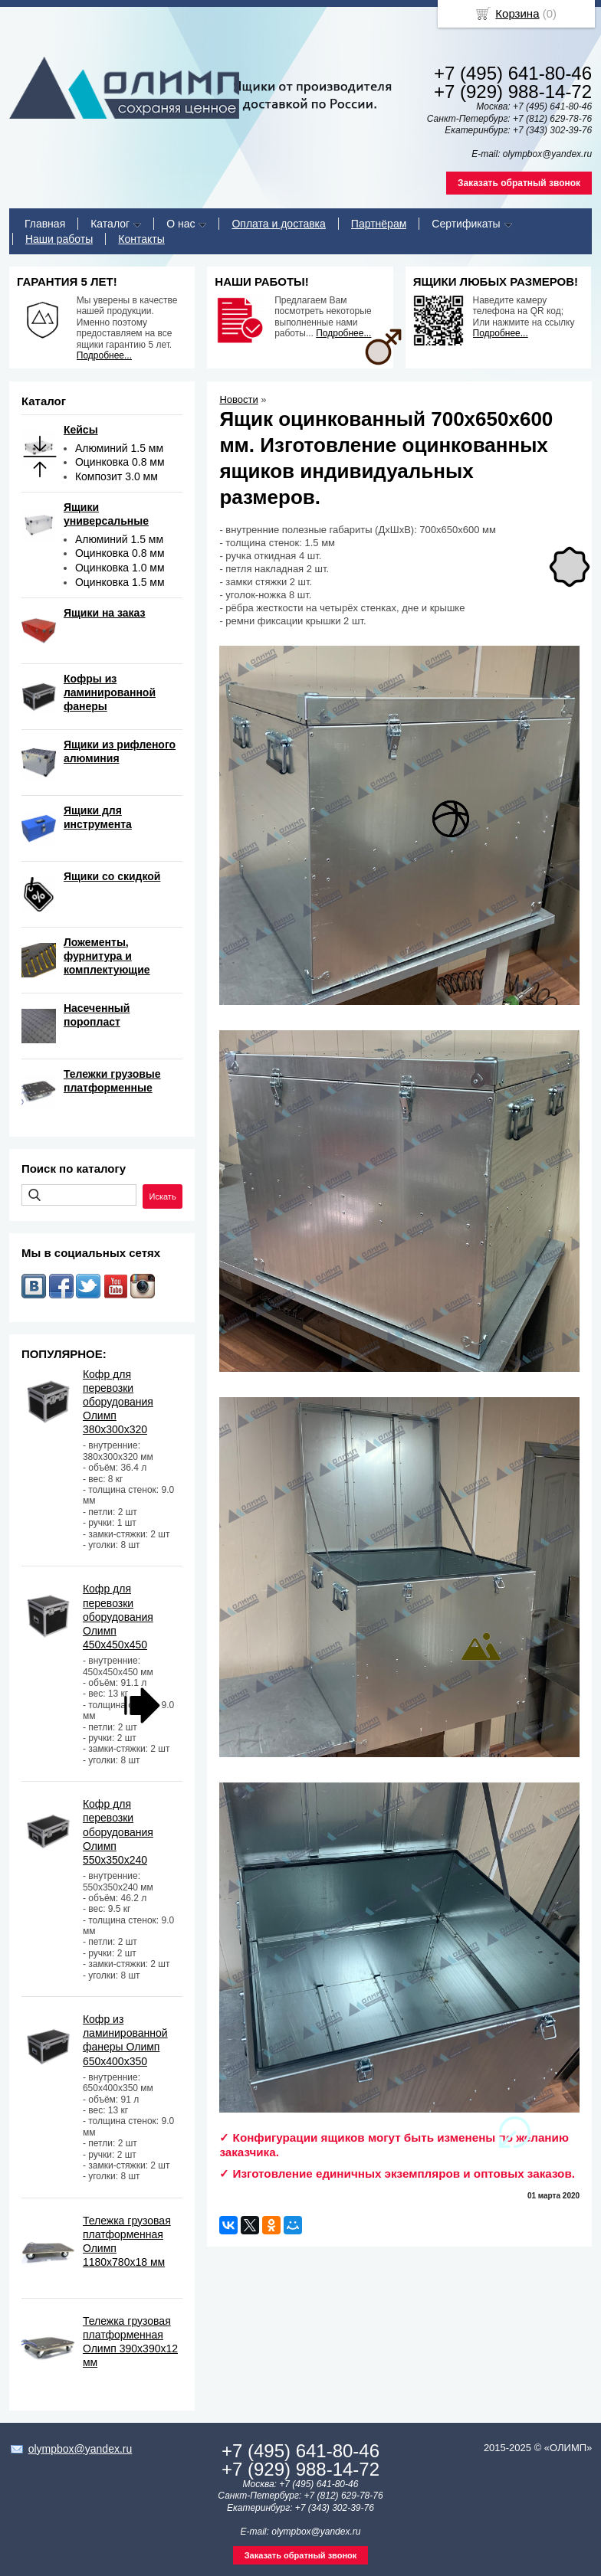 The width and height of the screenshot is (601, 2576). What do you see at coordinates (570, 567) in the screenshot?
I see `indicates a verified or certified status` at bounding box center [570, 567].